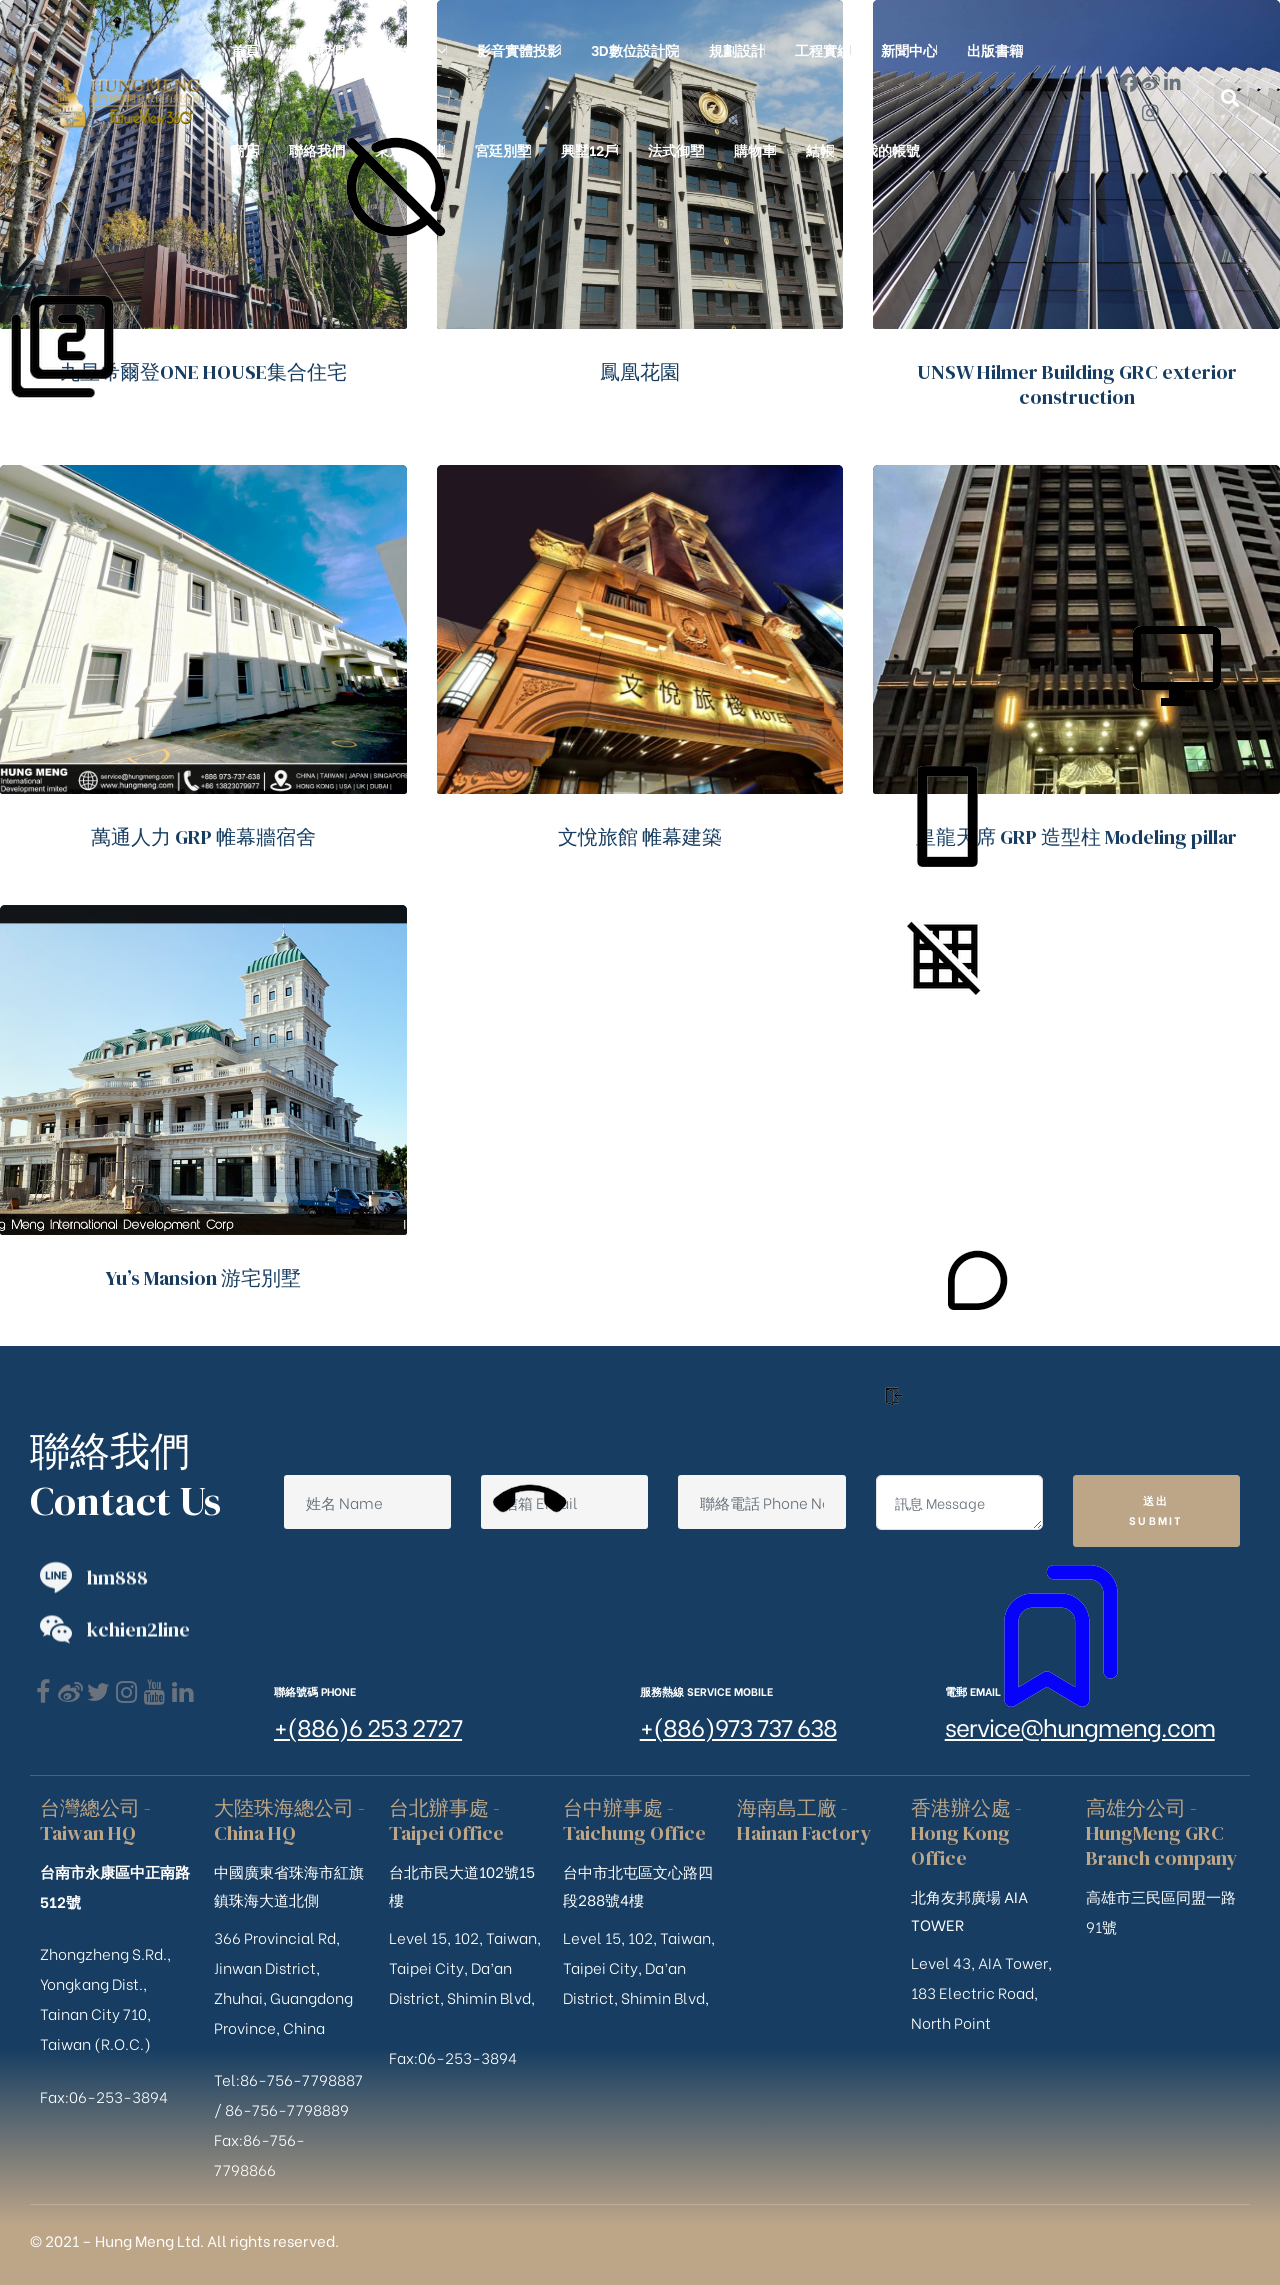 This screenshot has height=2285, width=1280. What do you see at coordinates (976, 1281) in the screenshot?
I see `open chat or messaging` at bounding box center [976, 1281].